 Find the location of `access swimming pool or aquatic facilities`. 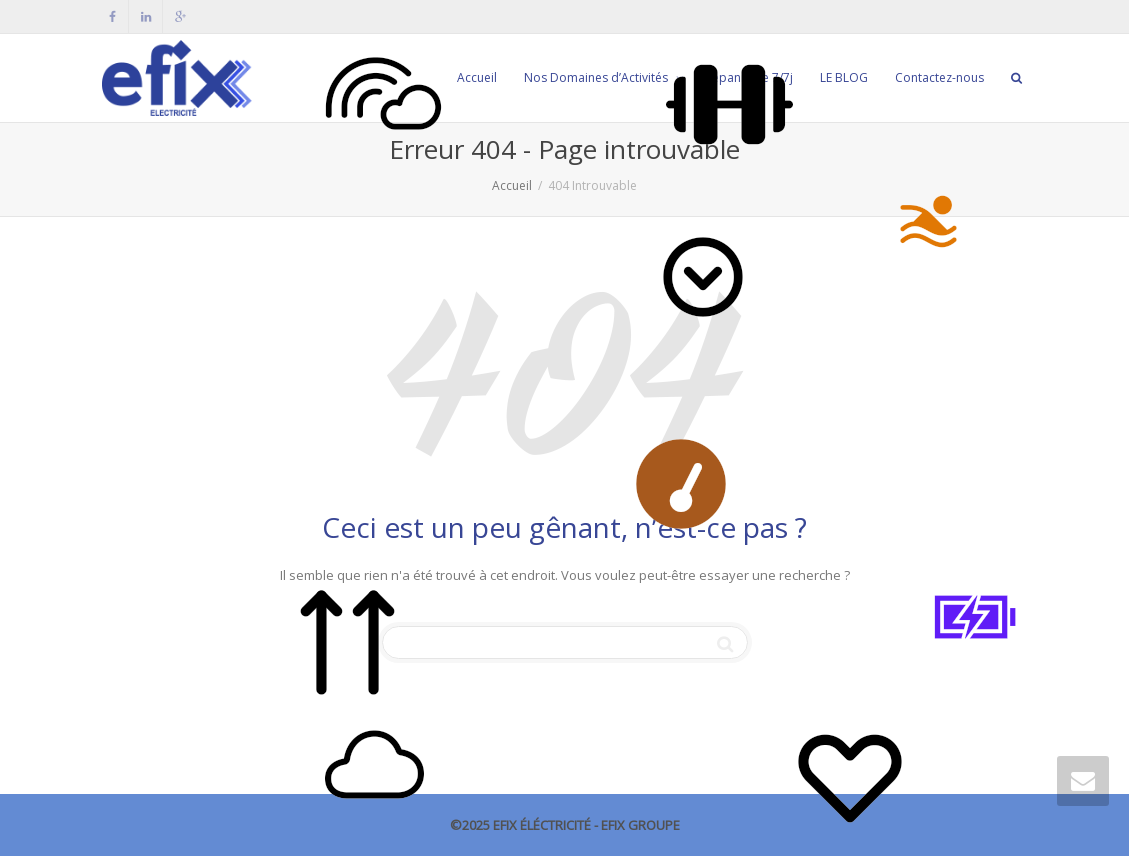

access swimming pool or aquatic facilities is located at coordinates (928, 221).